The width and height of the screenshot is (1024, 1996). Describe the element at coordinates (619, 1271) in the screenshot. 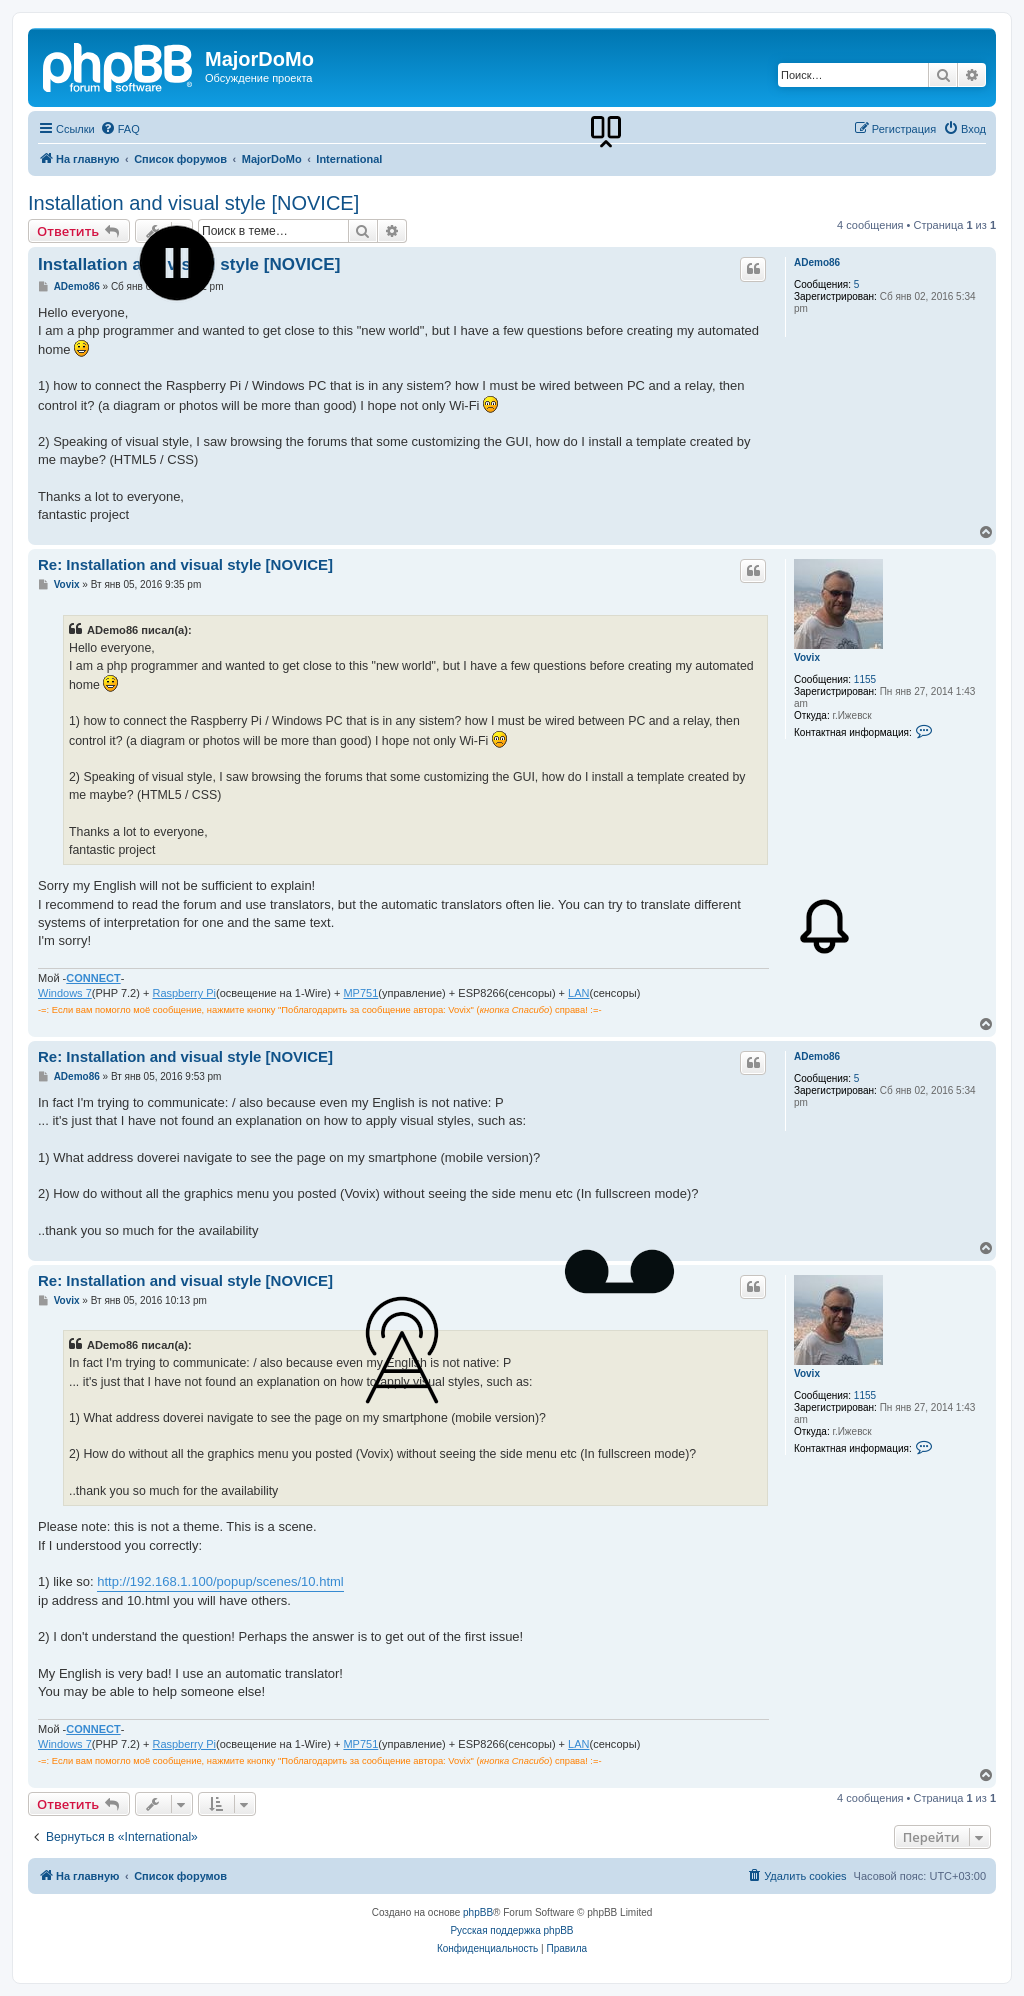

I see `indicates active recording in progress` at that location.